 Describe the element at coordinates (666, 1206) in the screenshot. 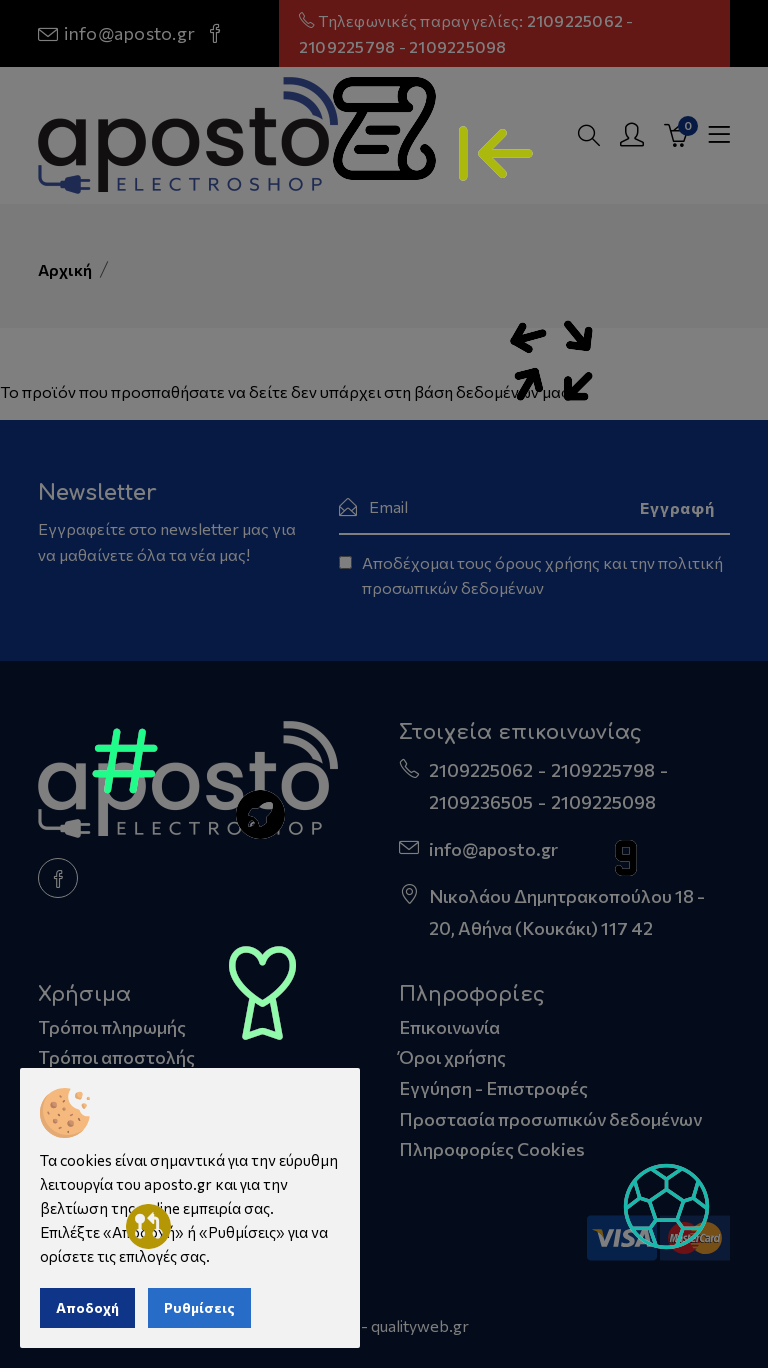

I see `view soccer or football-related content` at that location.